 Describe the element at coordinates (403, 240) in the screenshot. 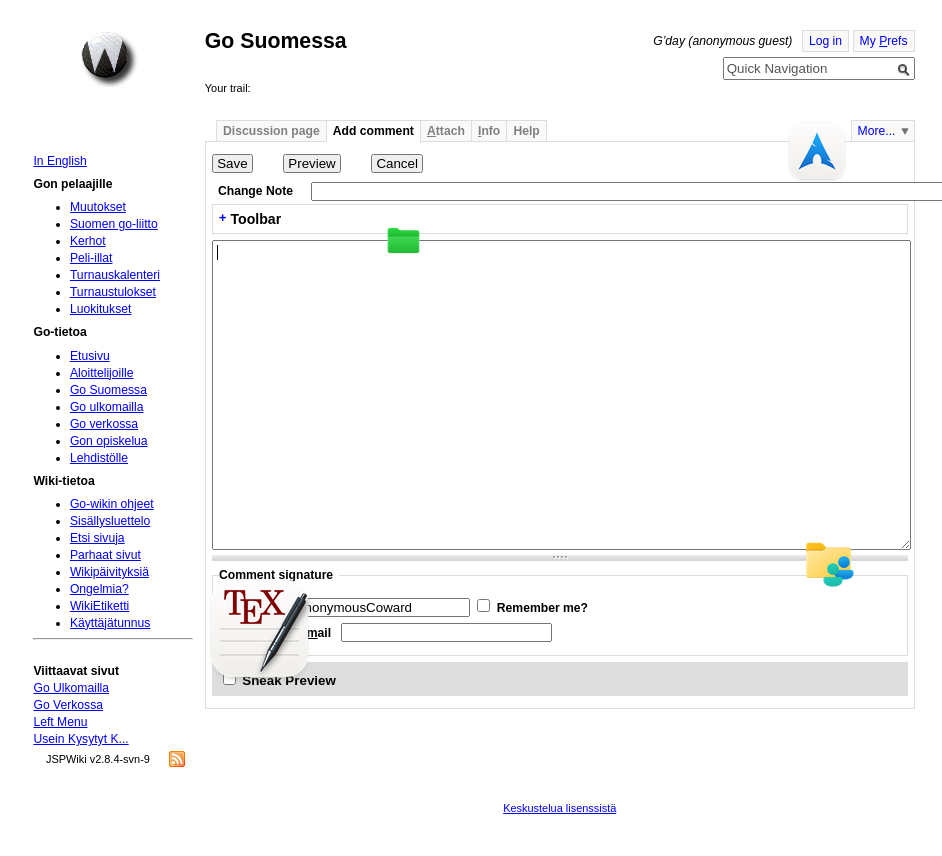

I see `open folder containing files` at that location.